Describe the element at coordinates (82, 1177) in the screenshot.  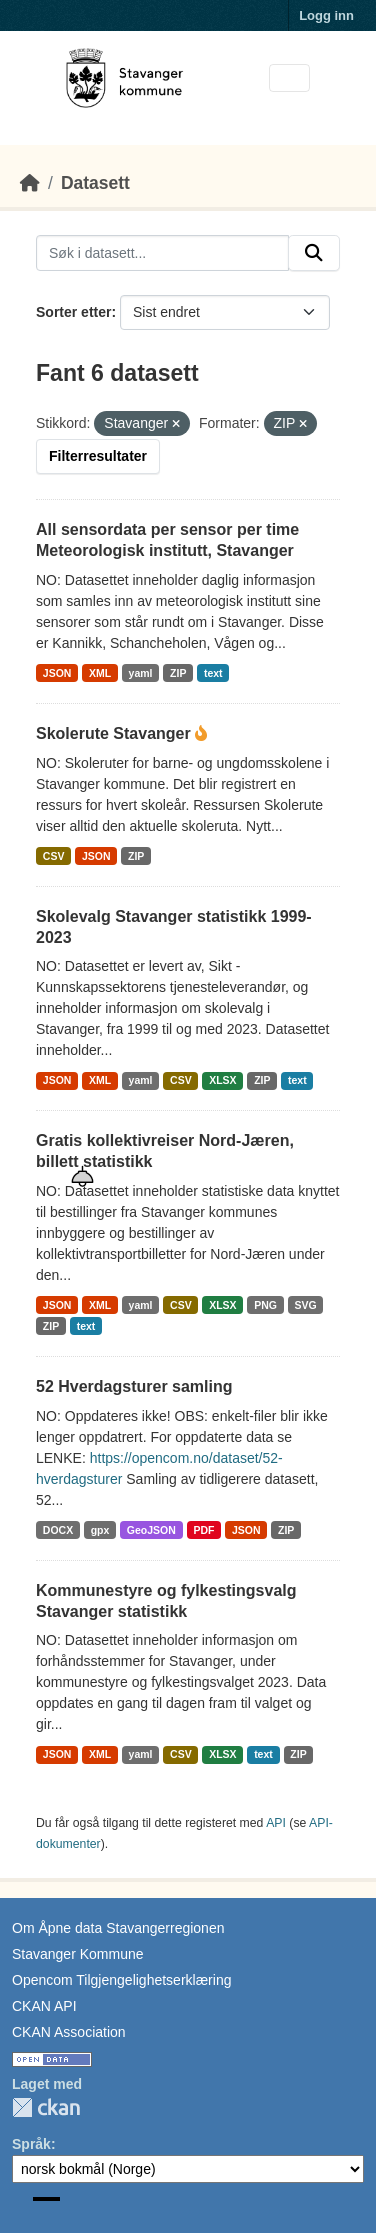
I see `toggle pendant lamp on/off` at that location.